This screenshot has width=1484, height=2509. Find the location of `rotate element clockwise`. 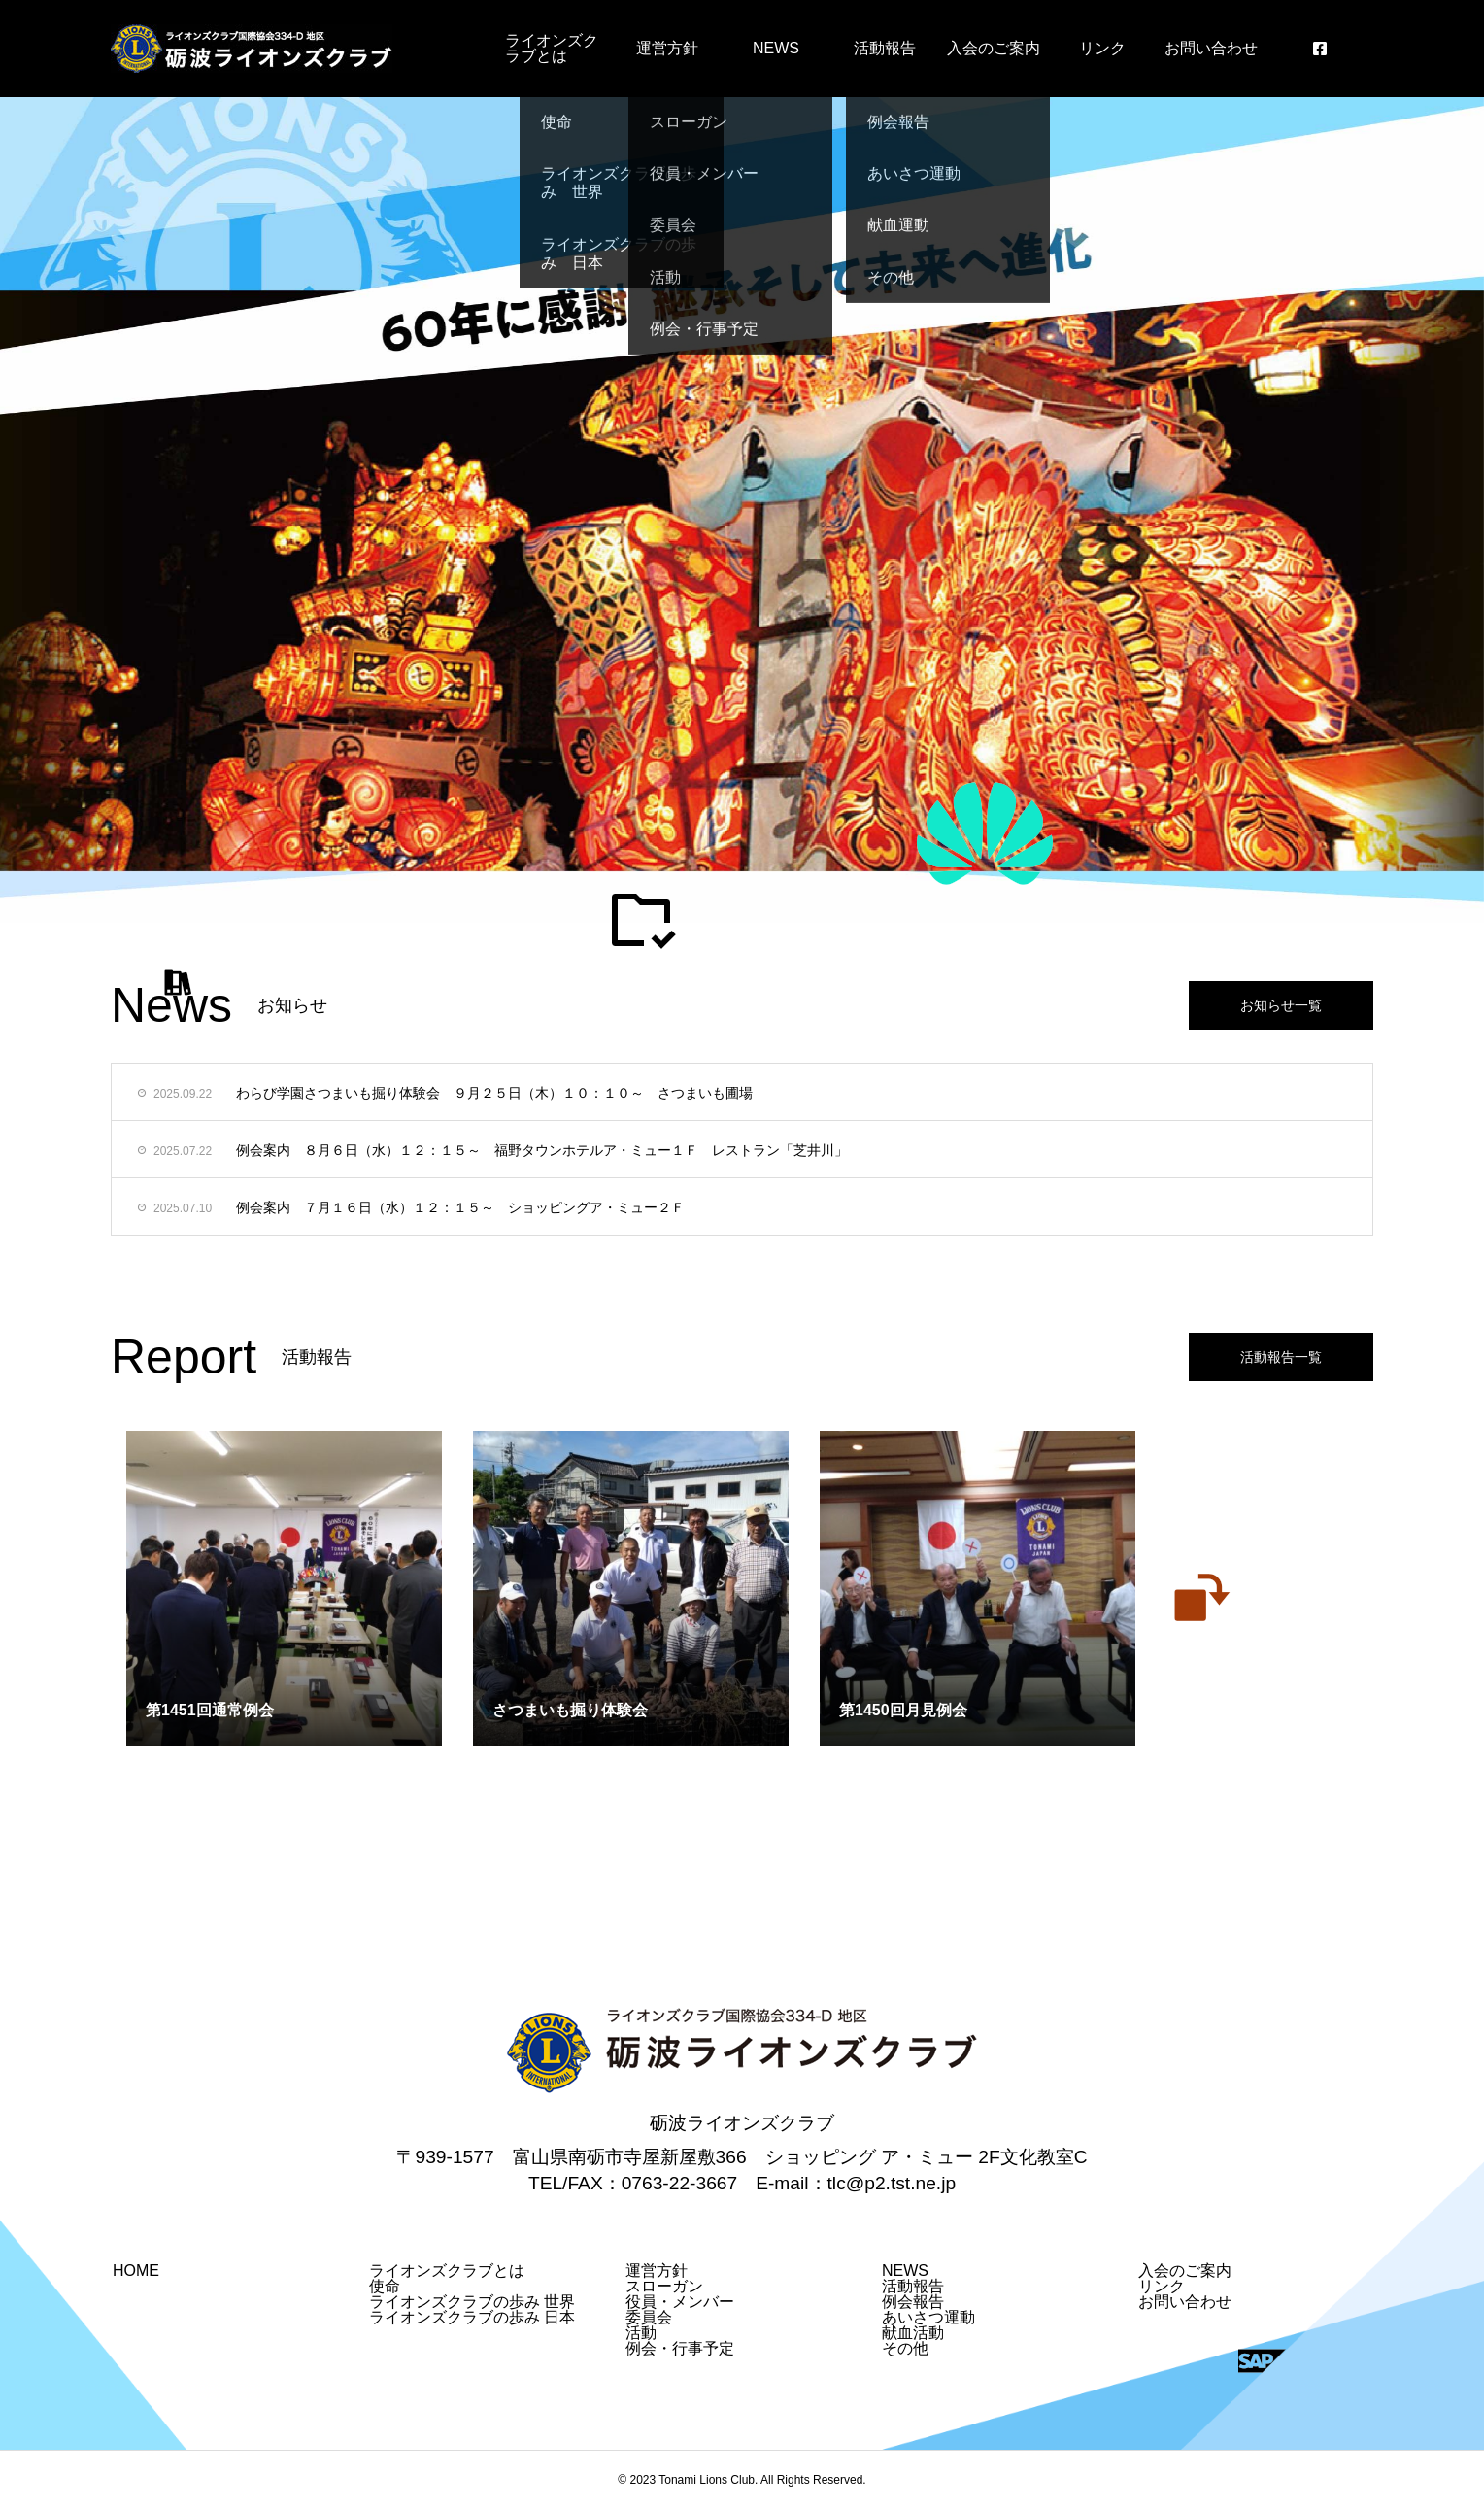

rotate element clockwise is located at coordinates (1200, 1597).